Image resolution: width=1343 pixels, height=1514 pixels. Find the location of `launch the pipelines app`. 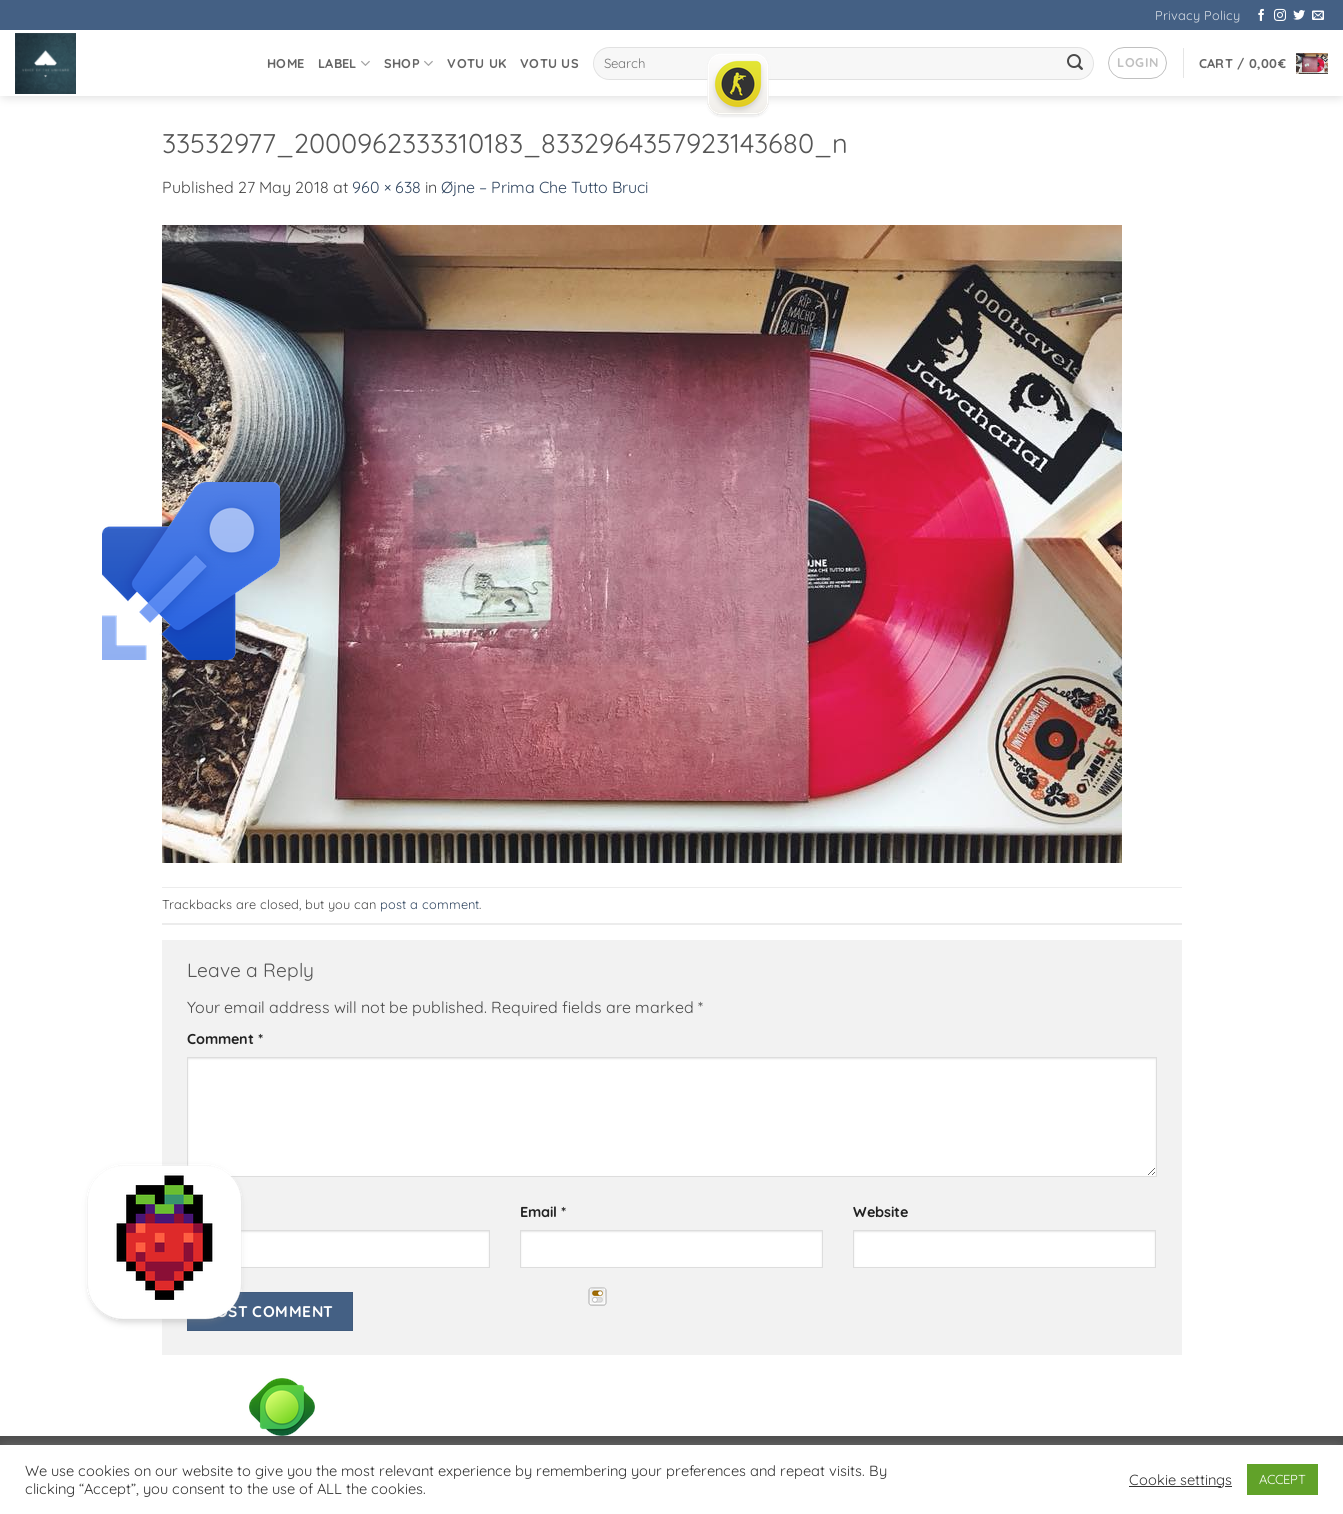

launch the pipelines app is located at coordinates (191, 571).